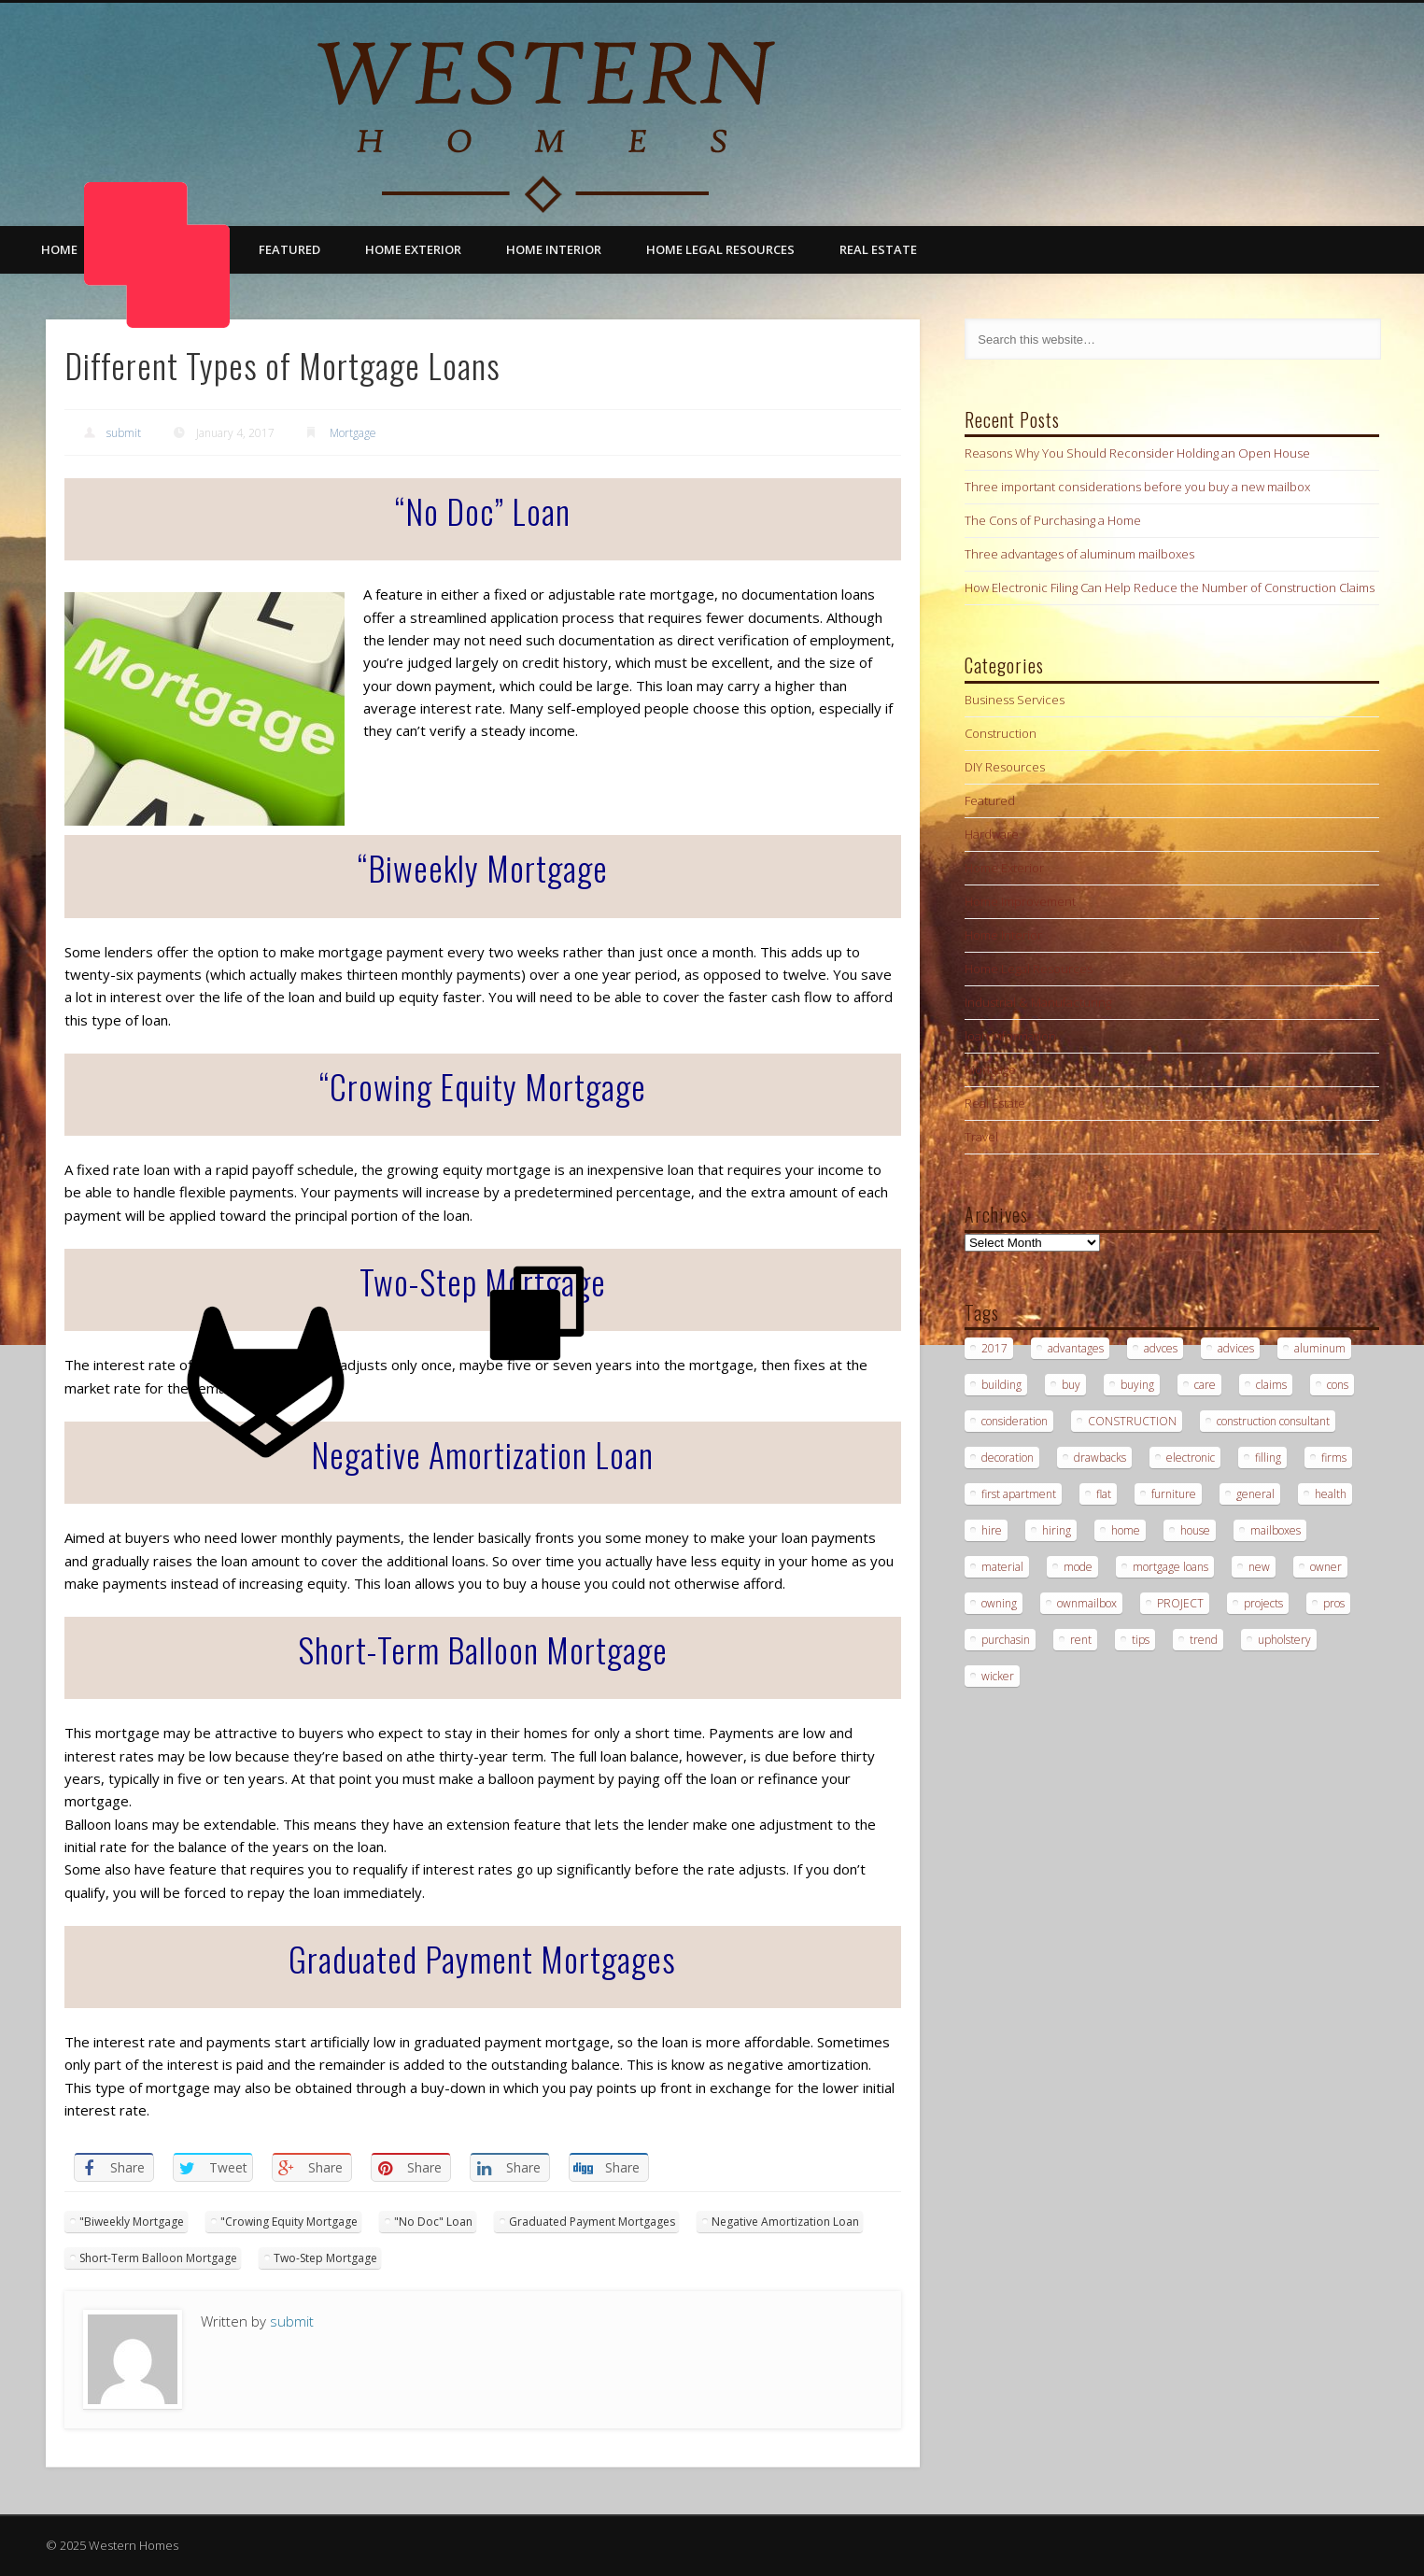 The width and height of the screenshot is (1424, 2576). I want to click on copy to clipboard, so click(537, 1313).